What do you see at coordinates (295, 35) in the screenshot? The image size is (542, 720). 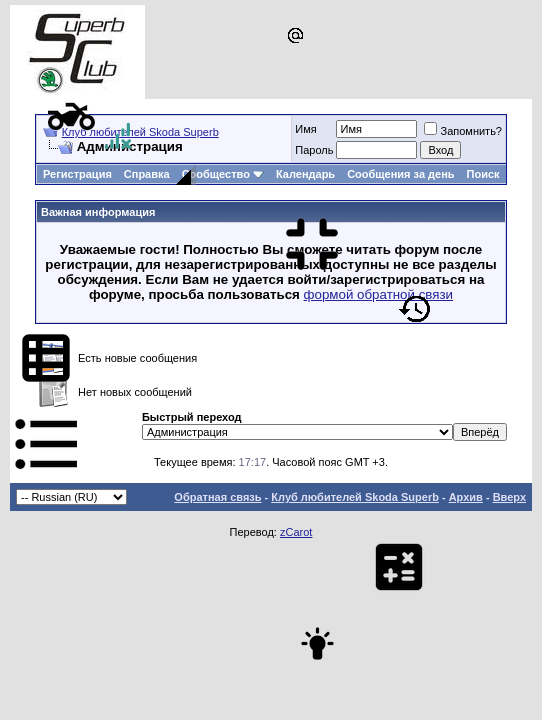 I see `enter or view email address` at bounding box center [295, 35].